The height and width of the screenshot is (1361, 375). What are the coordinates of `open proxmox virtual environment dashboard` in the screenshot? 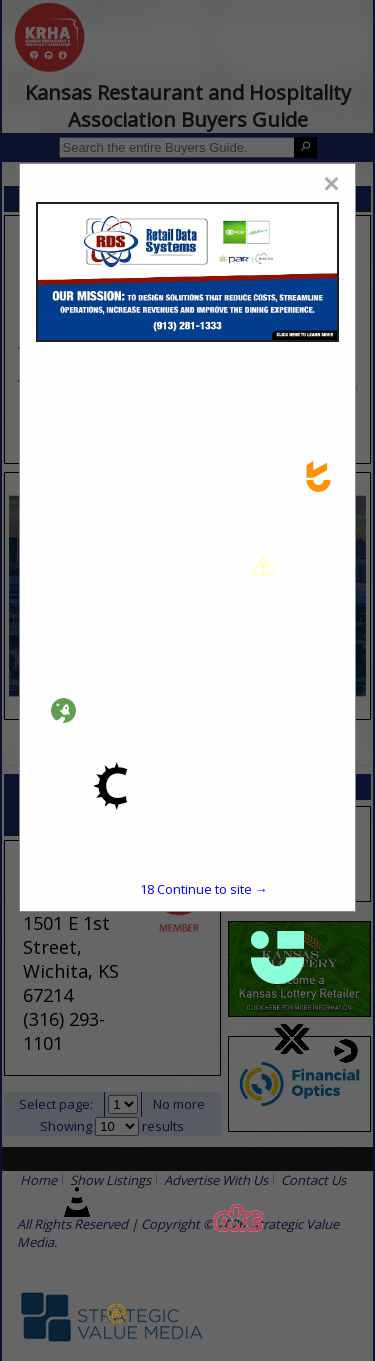 It's located at (292, 1039).